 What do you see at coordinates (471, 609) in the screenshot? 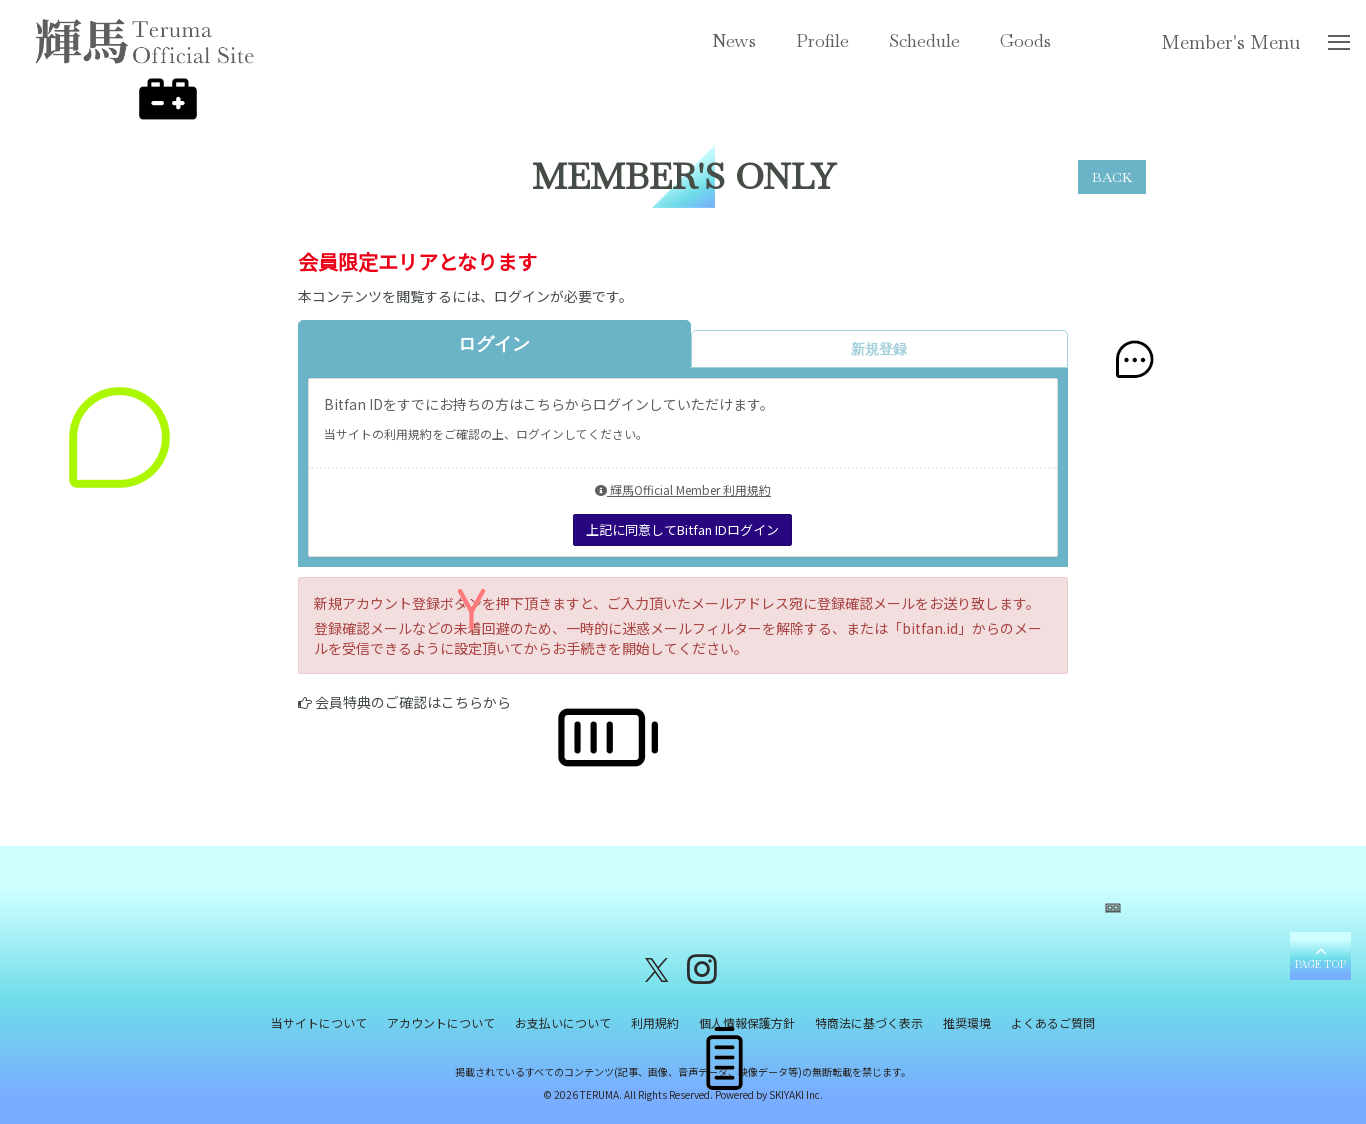
I see `the letter Y character or text element` at bounding box center [471, 609].